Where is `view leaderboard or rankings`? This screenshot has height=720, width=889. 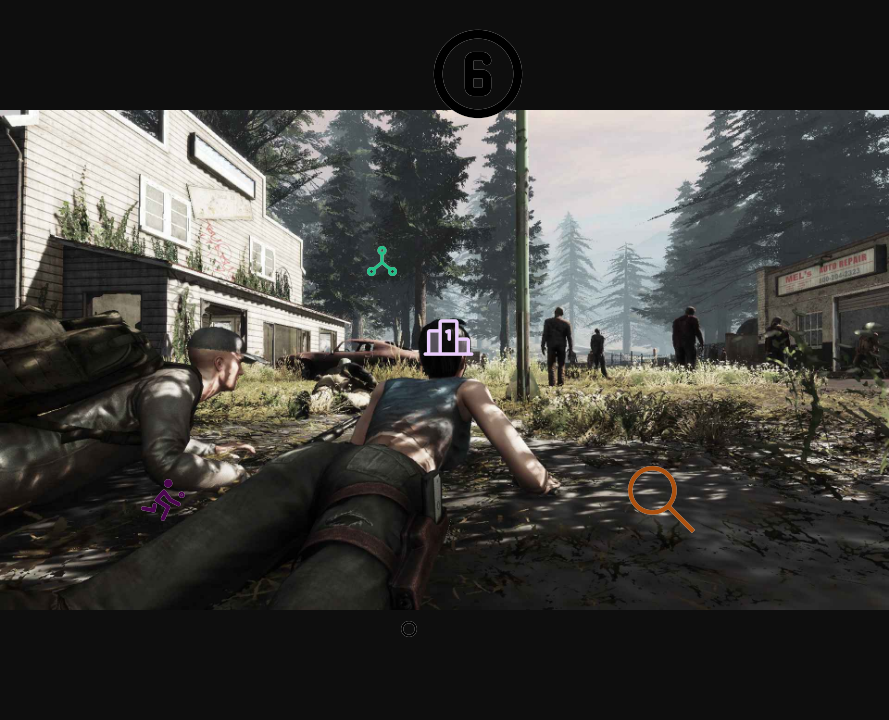 view leaderboard or rankings is located at coordinates (448, 337).